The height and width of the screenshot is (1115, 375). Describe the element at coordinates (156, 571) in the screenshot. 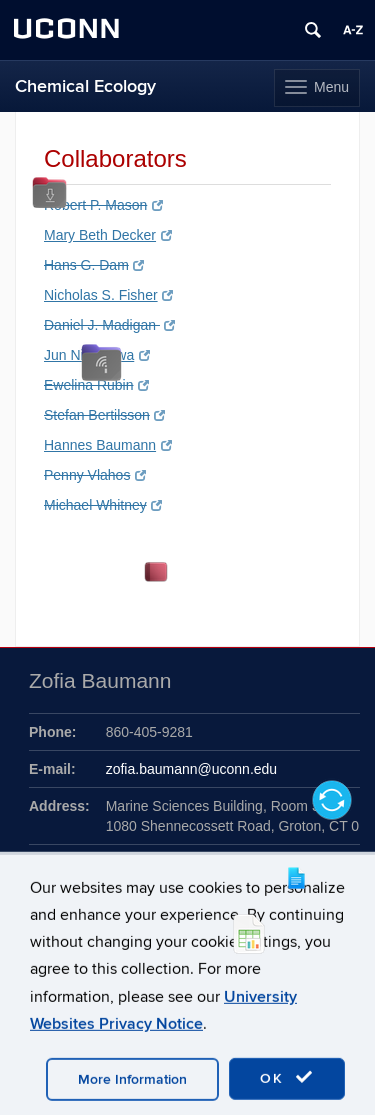

I see `access the desktop folder` at that location.